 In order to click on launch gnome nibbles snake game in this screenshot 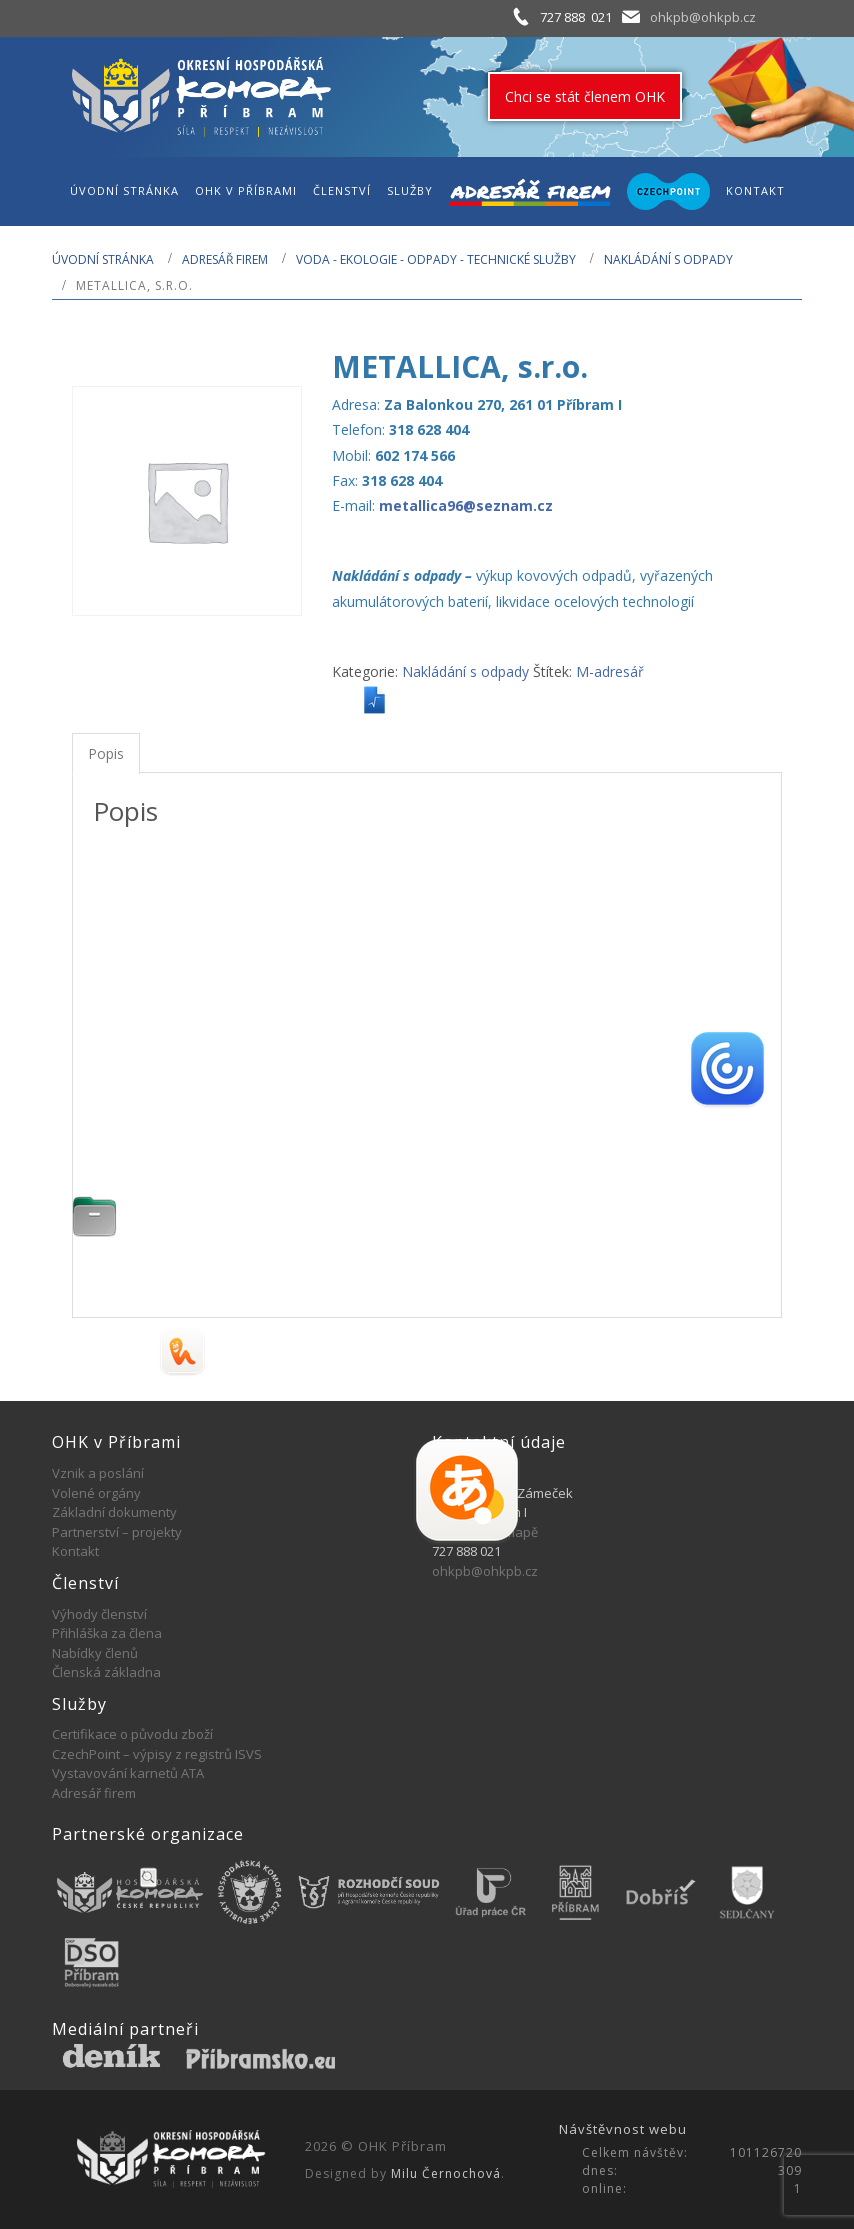, I will do `click(182, 1351)`.